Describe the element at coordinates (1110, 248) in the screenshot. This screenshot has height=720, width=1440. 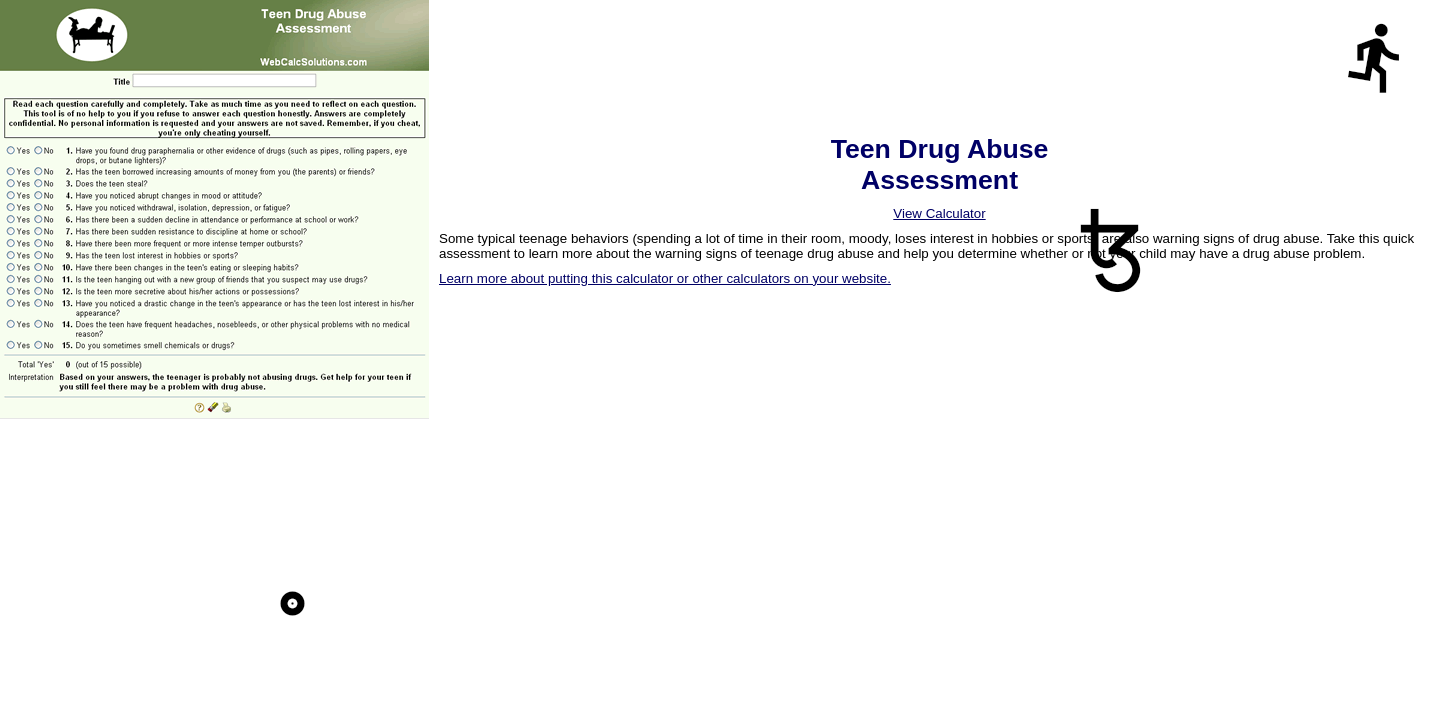
I see `tezos (XTZ) cryptocurrency logo` at that location.